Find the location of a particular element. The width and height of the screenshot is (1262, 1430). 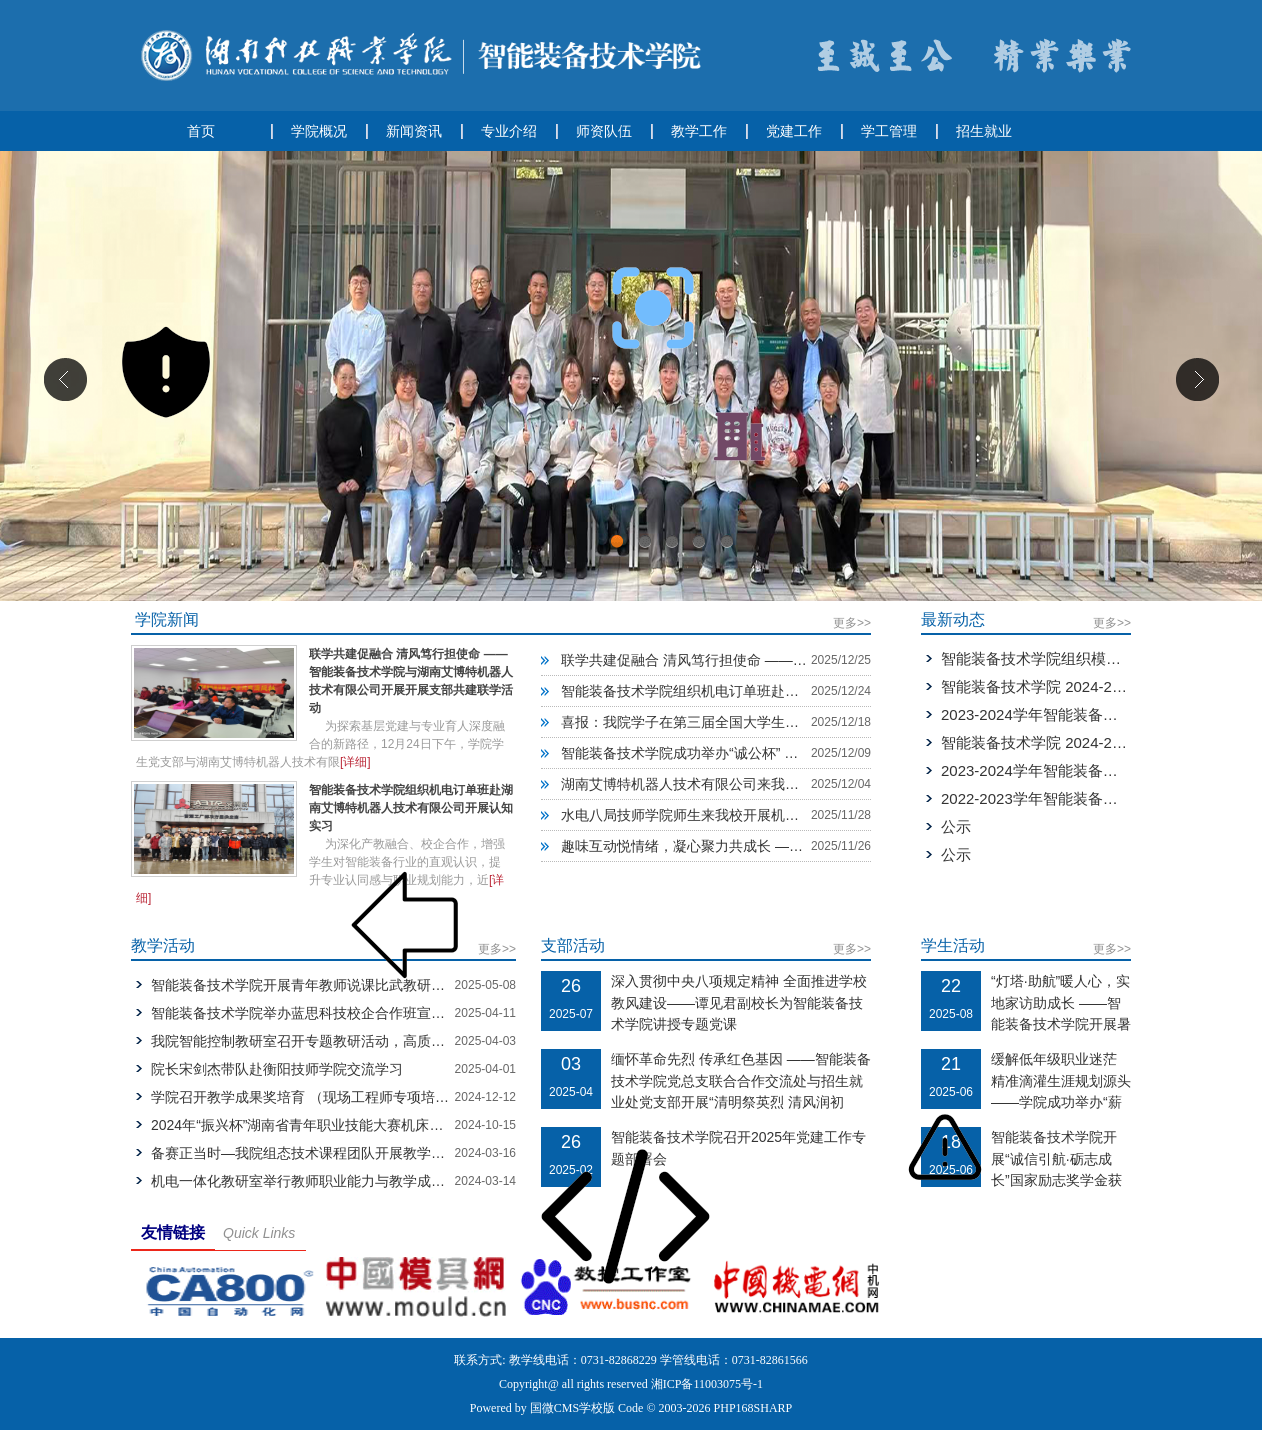

view office or workplace location is located at coordinates (739, 436).